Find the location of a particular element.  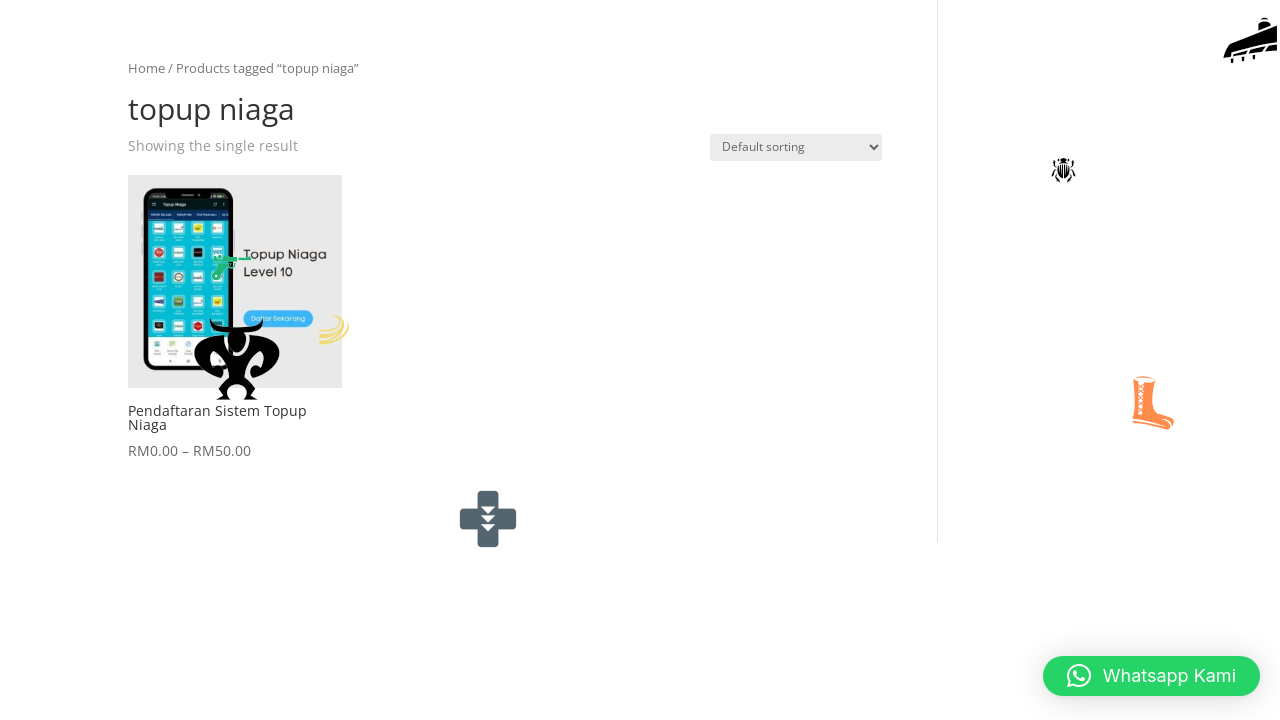

indicates health or HP is decreasing is located at coordinates (488, 519).